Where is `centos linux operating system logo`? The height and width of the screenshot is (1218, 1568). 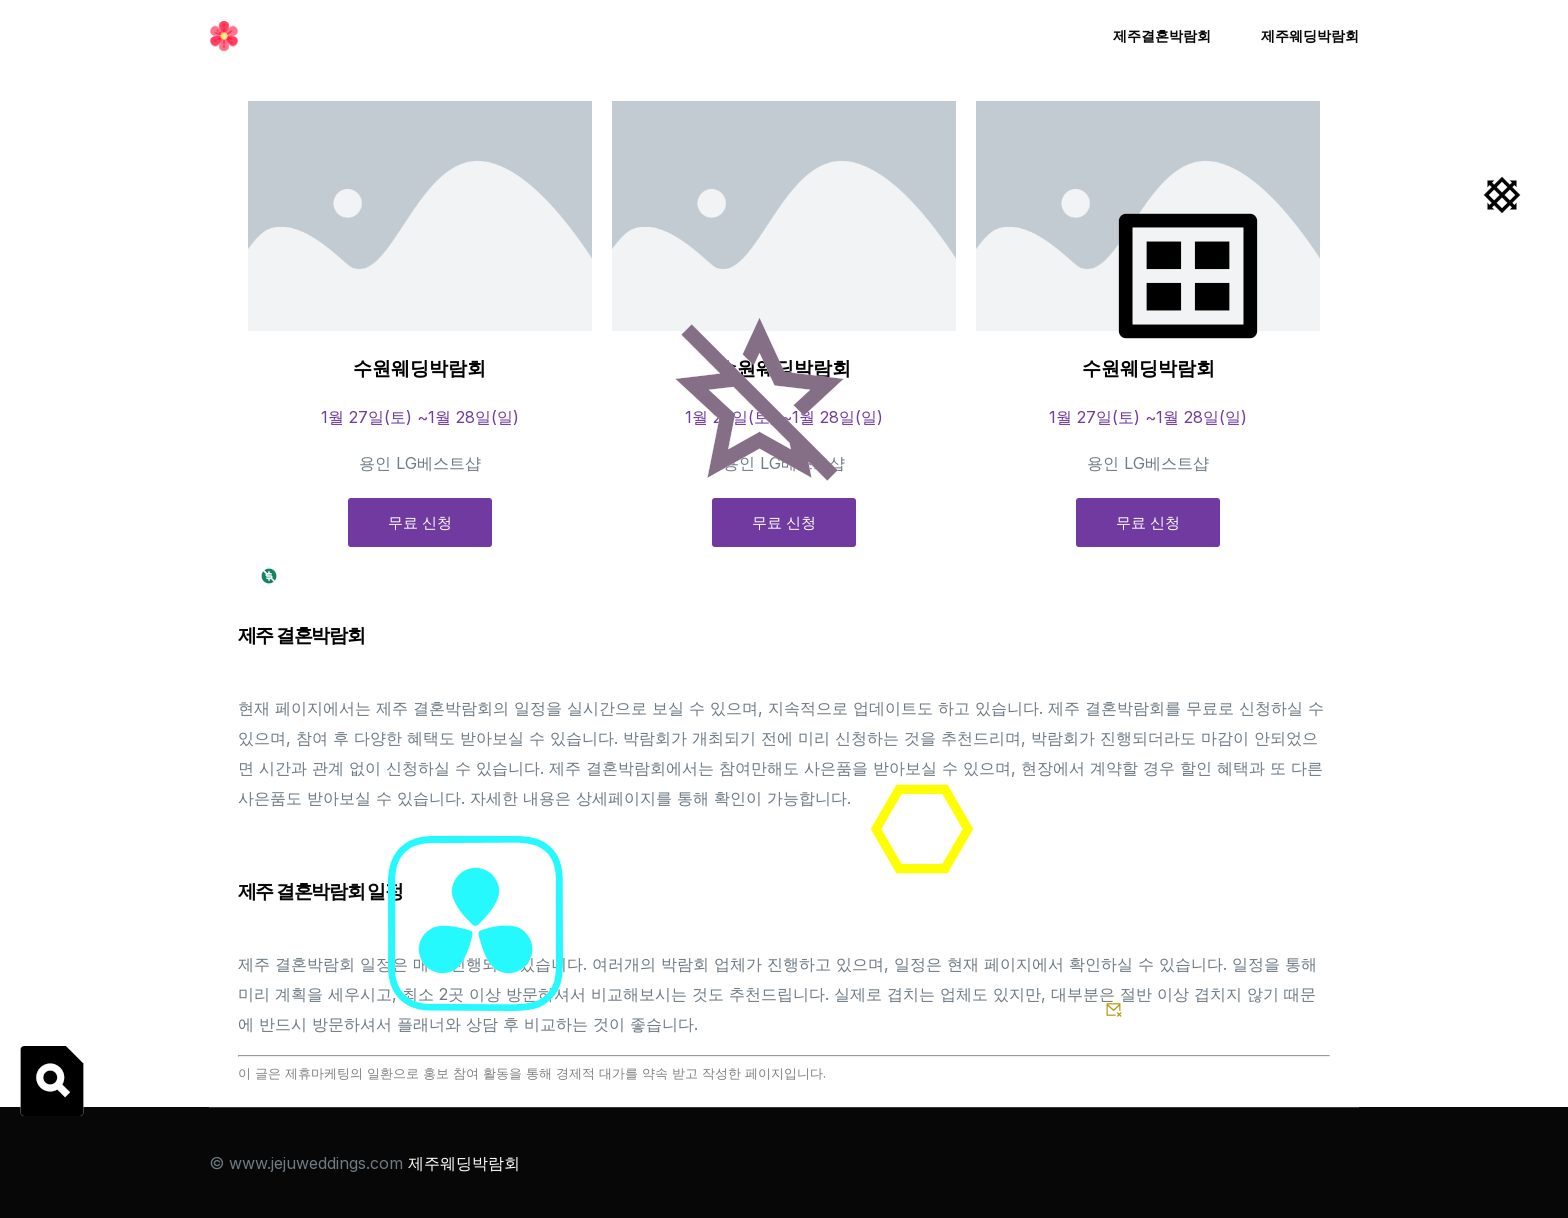 centos linux operating system logo is located at coordinates (1502, 195).